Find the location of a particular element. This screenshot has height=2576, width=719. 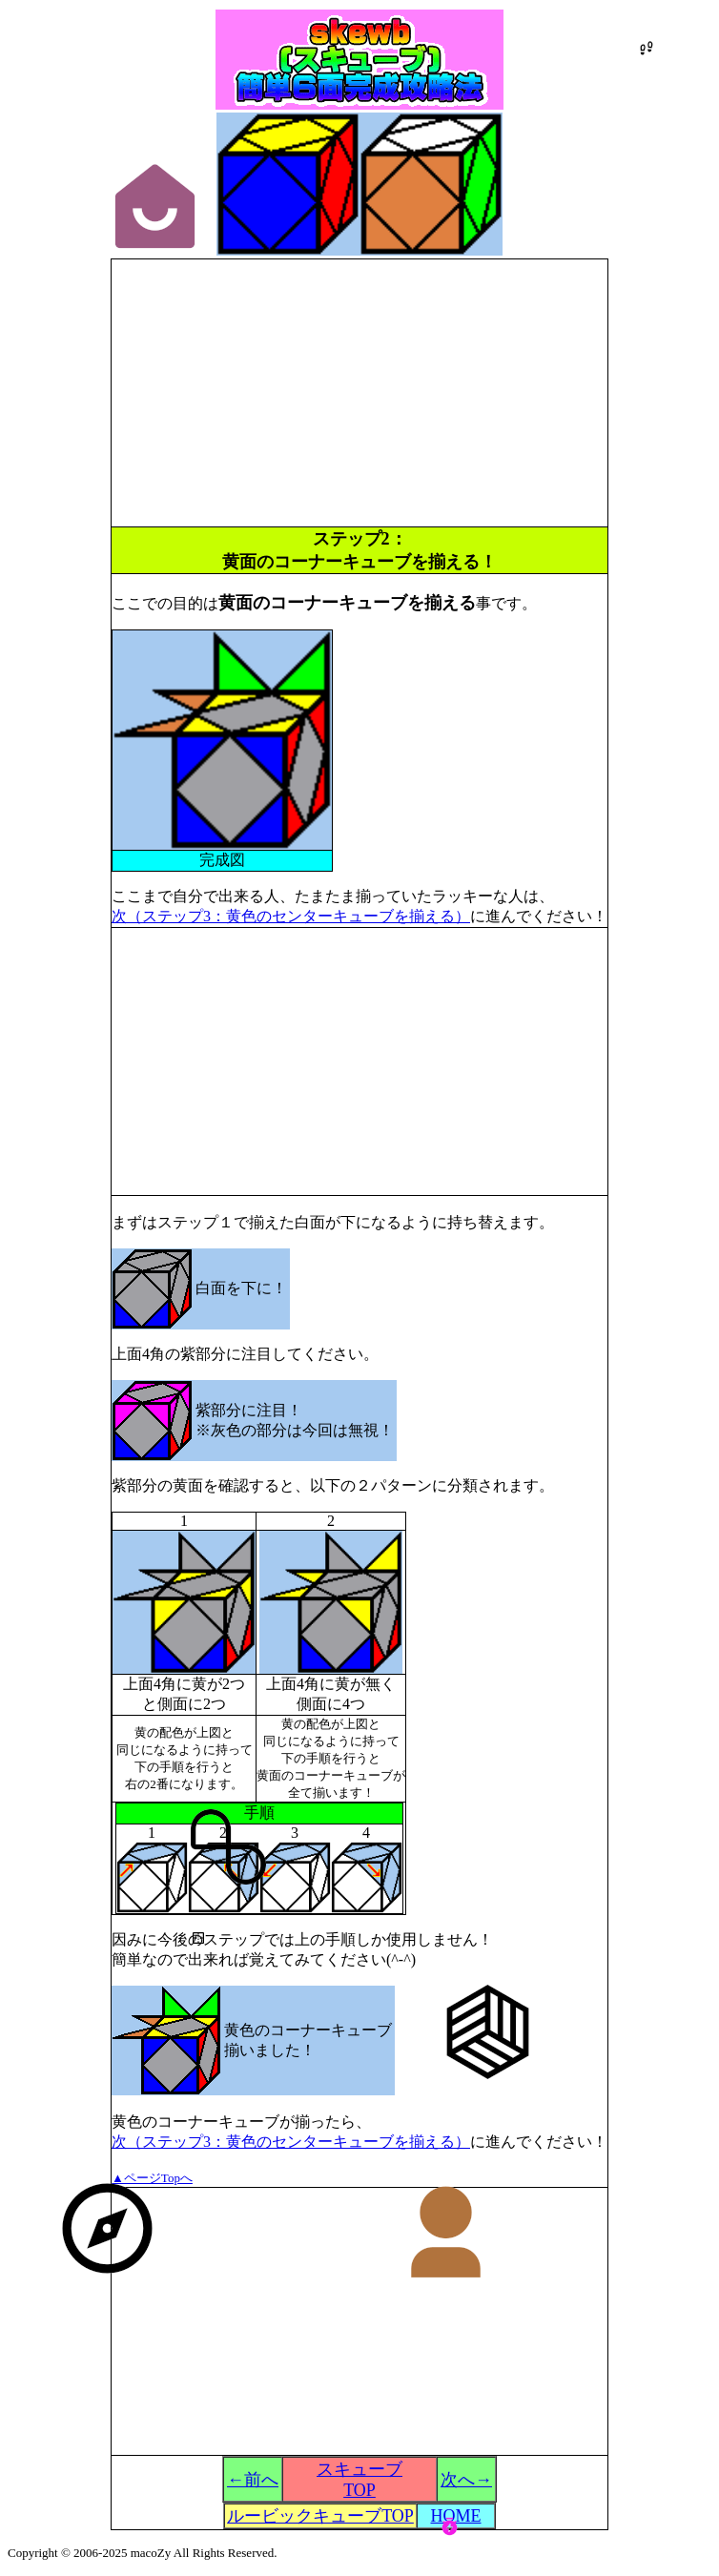

return to home screen is located at coordinates (154, 208).